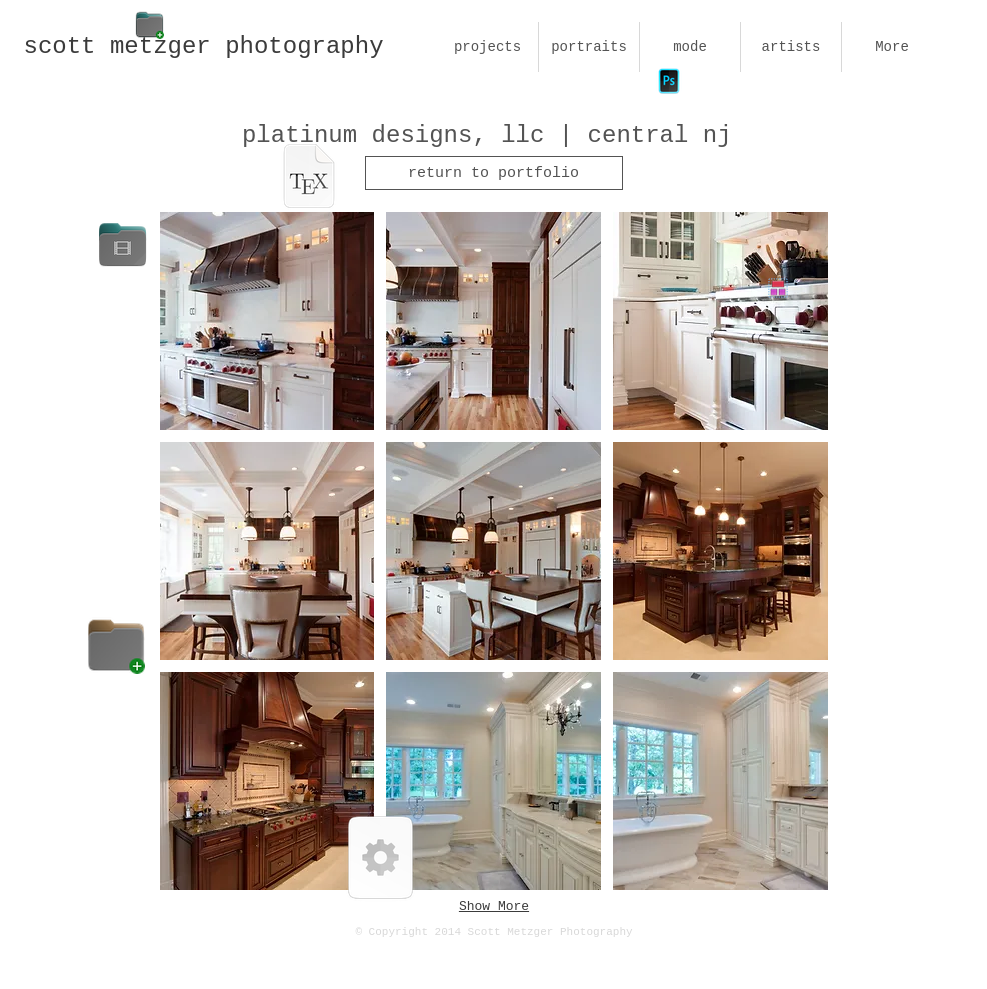 The height and width of the screenshot is (989, 987). What do you see at coordinates (669, 81) in the screenshot?
I see `adobe photoshop file type indicator` at bounding box center [669, 81].